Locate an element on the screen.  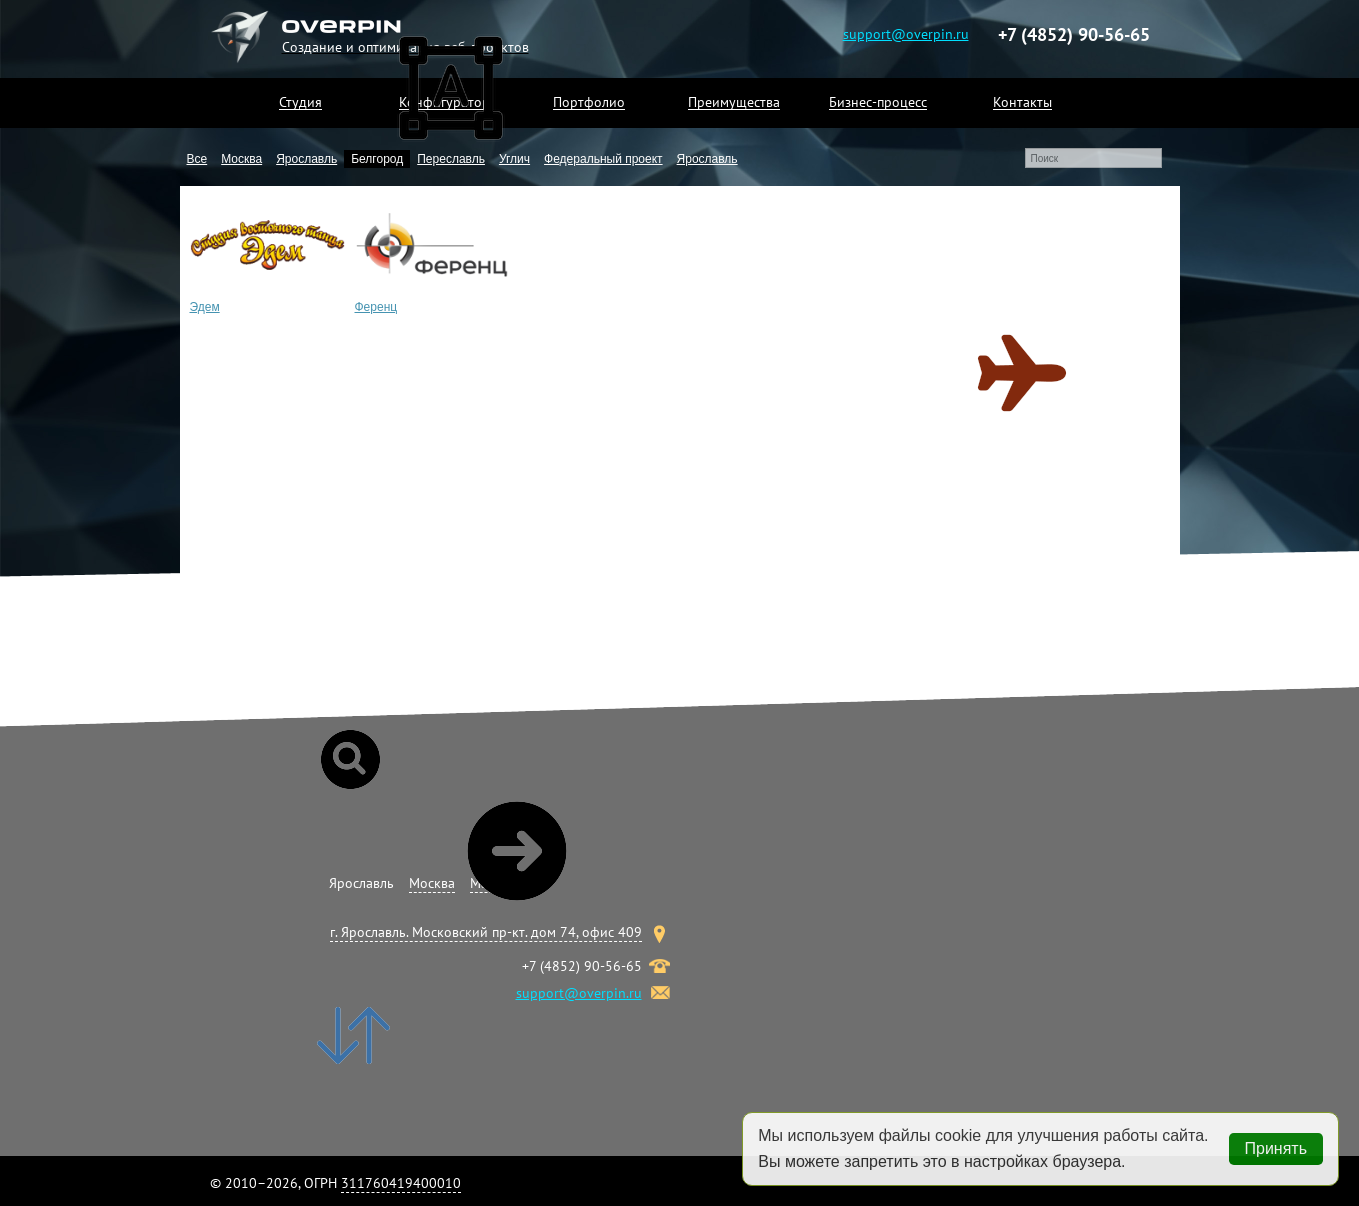
enable airplane mode is located at coordinates (1022, 373).